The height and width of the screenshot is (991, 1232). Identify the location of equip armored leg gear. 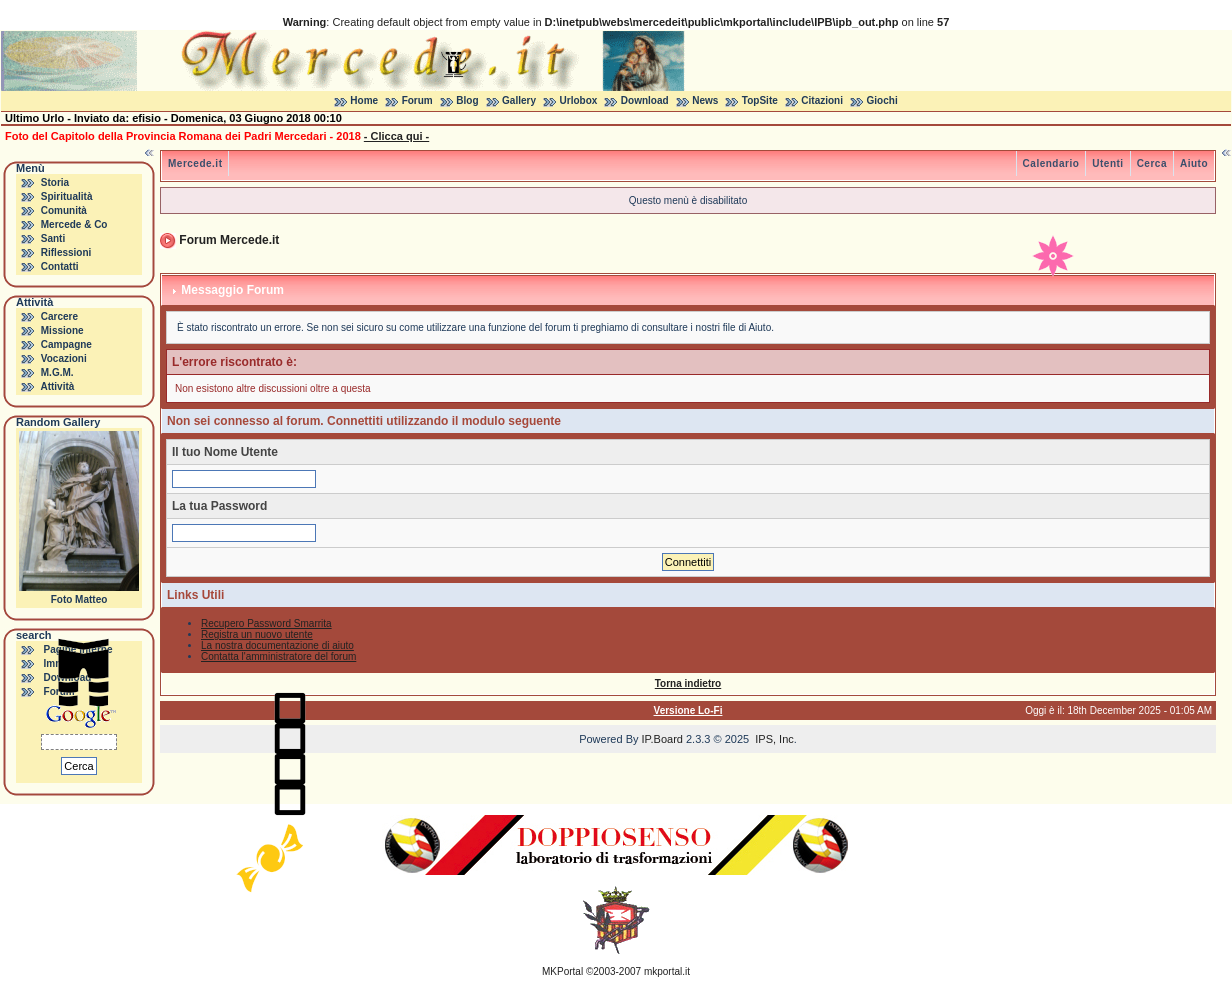
(83, 672).